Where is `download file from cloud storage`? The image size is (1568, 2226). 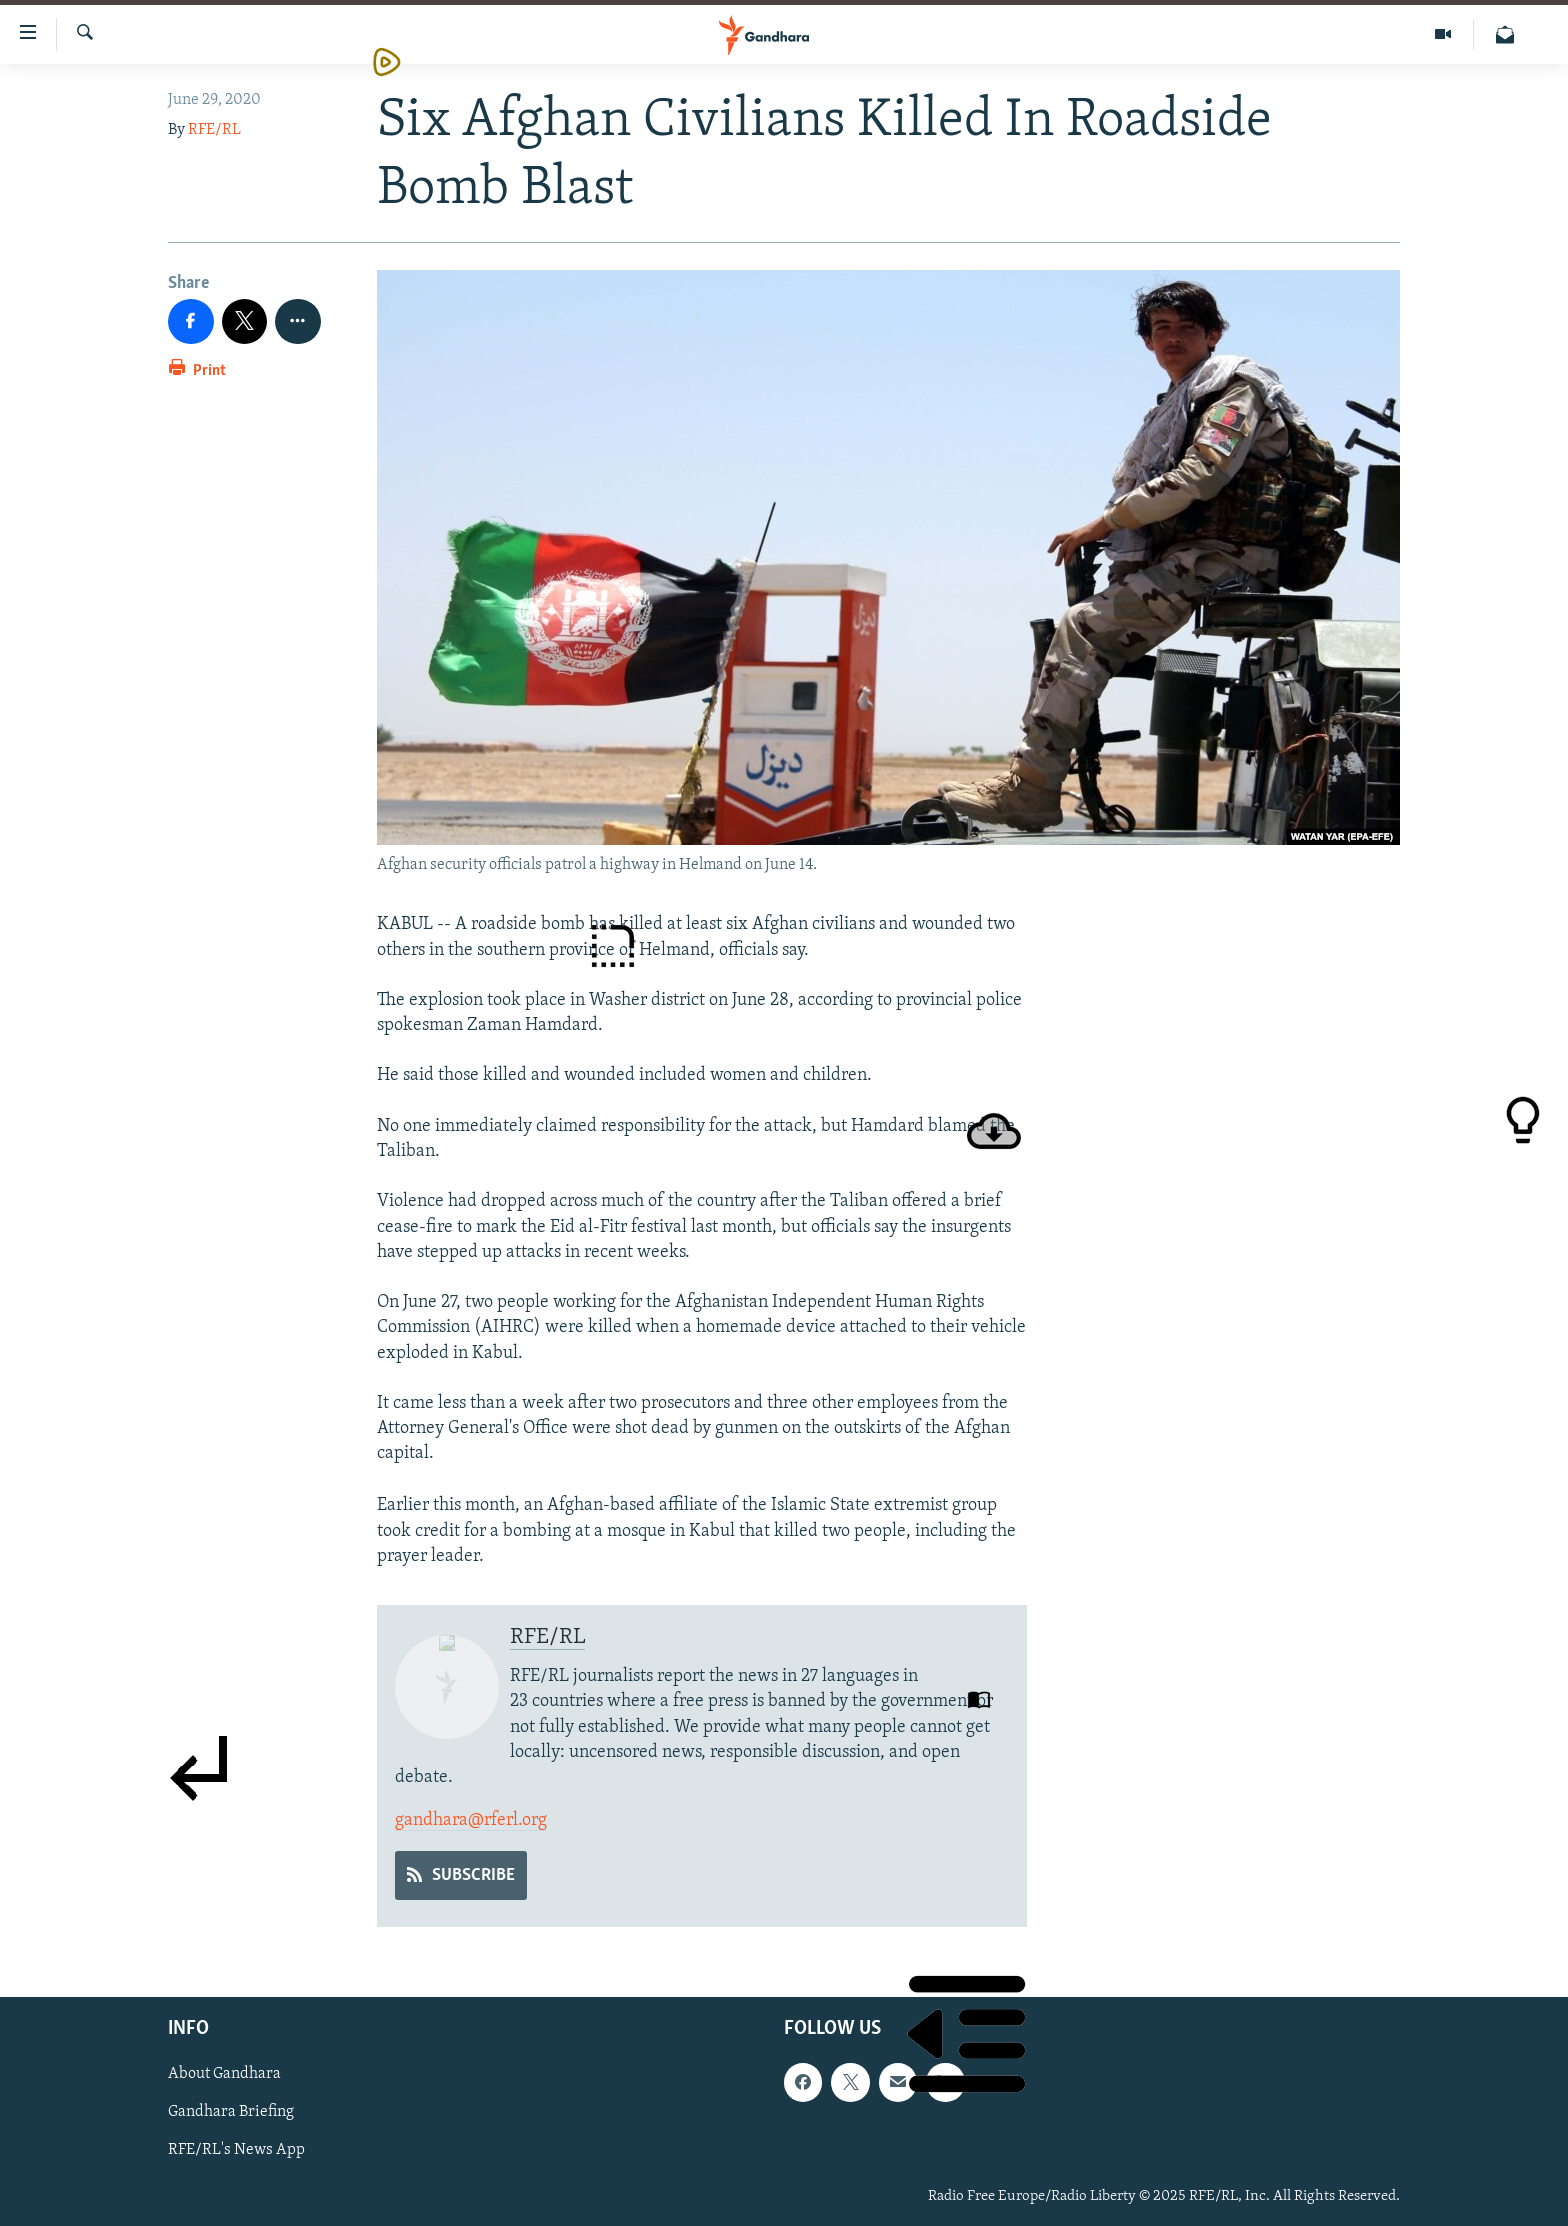
download file from cloud storage is located at coordinates (994, 1131).